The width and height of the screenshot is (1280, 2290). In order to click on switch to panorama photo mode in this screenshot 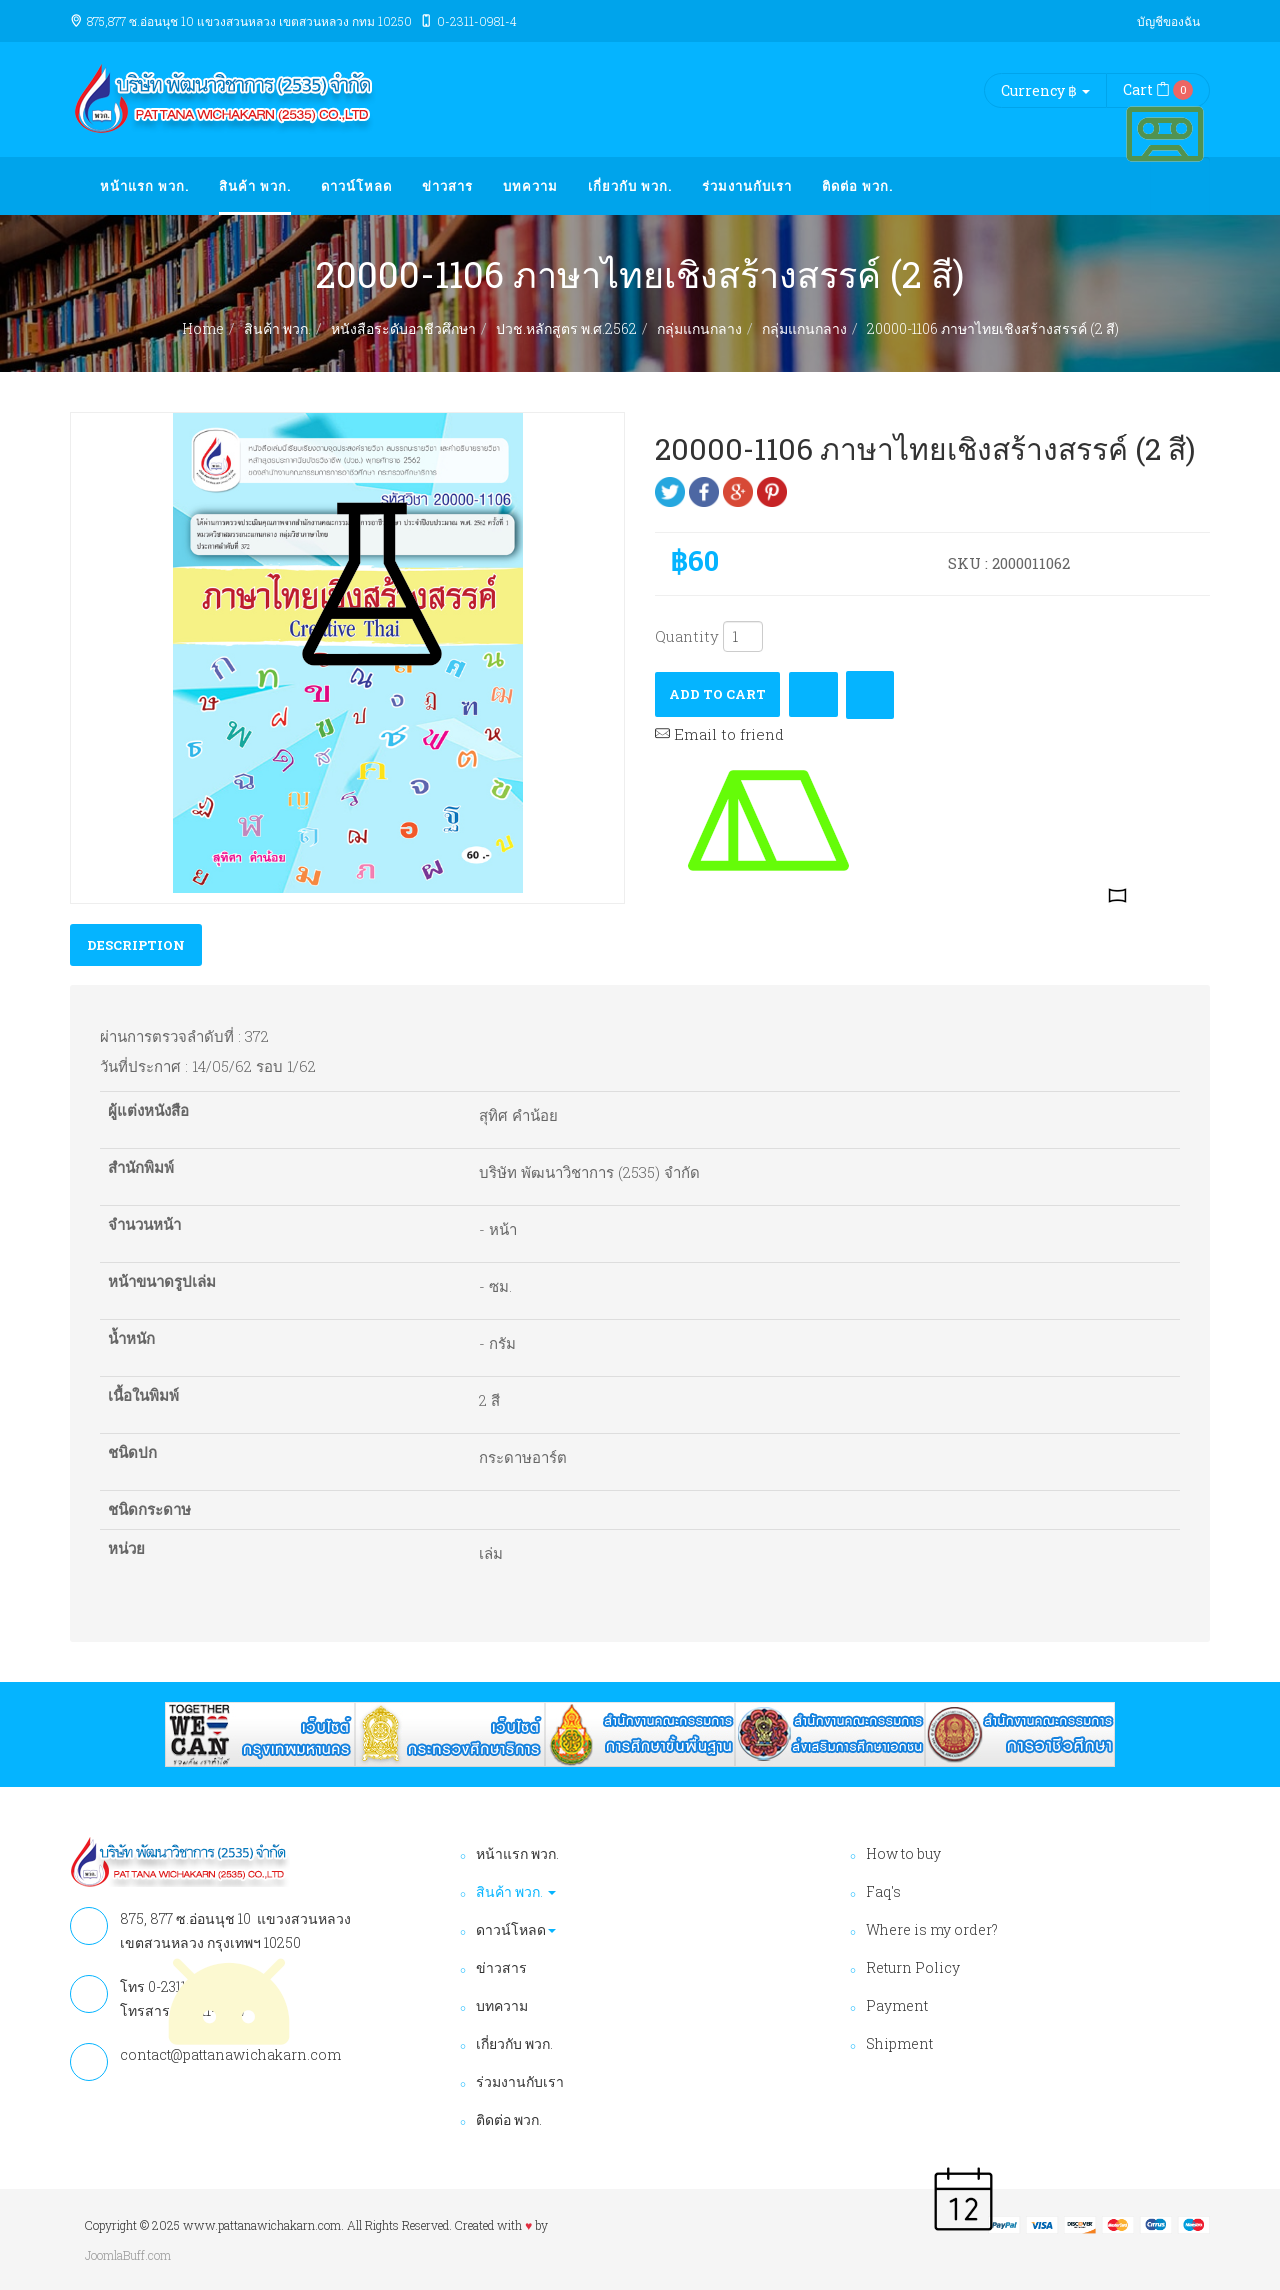, I will do `click(1117, 895)`.